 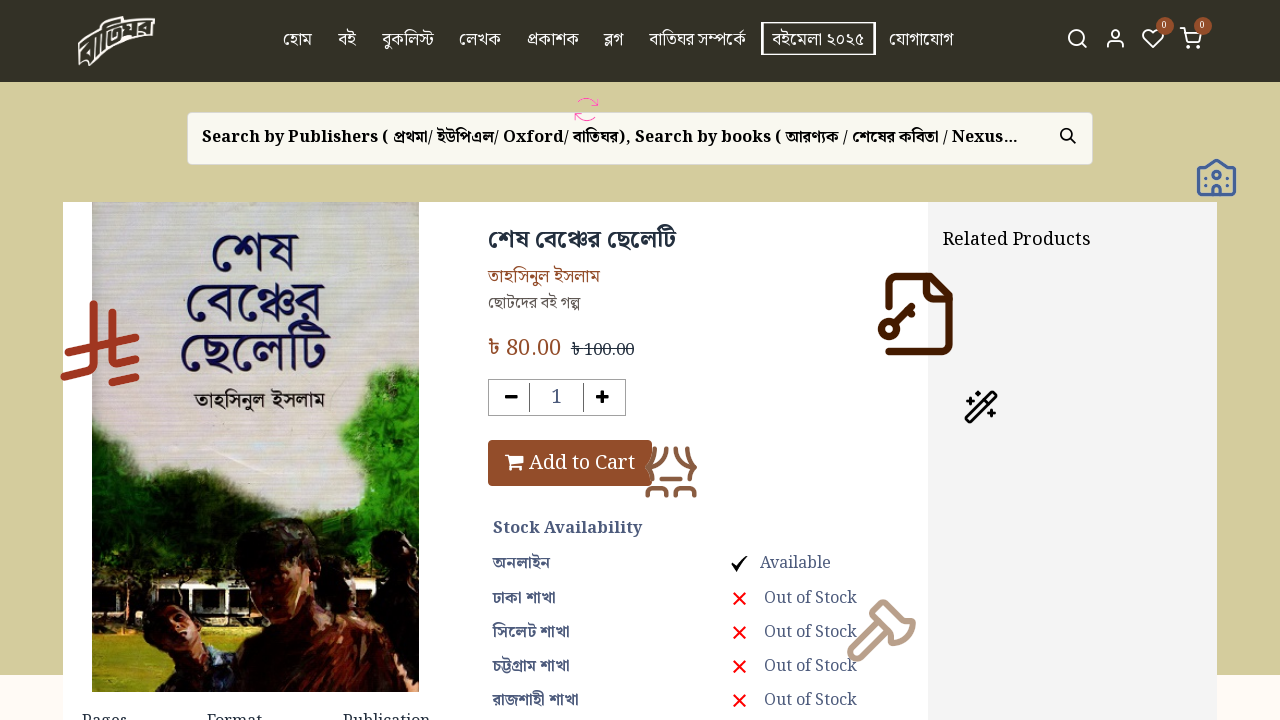 I want to click on apply magic or auto-enhance effects, so click(x=981, y=407).